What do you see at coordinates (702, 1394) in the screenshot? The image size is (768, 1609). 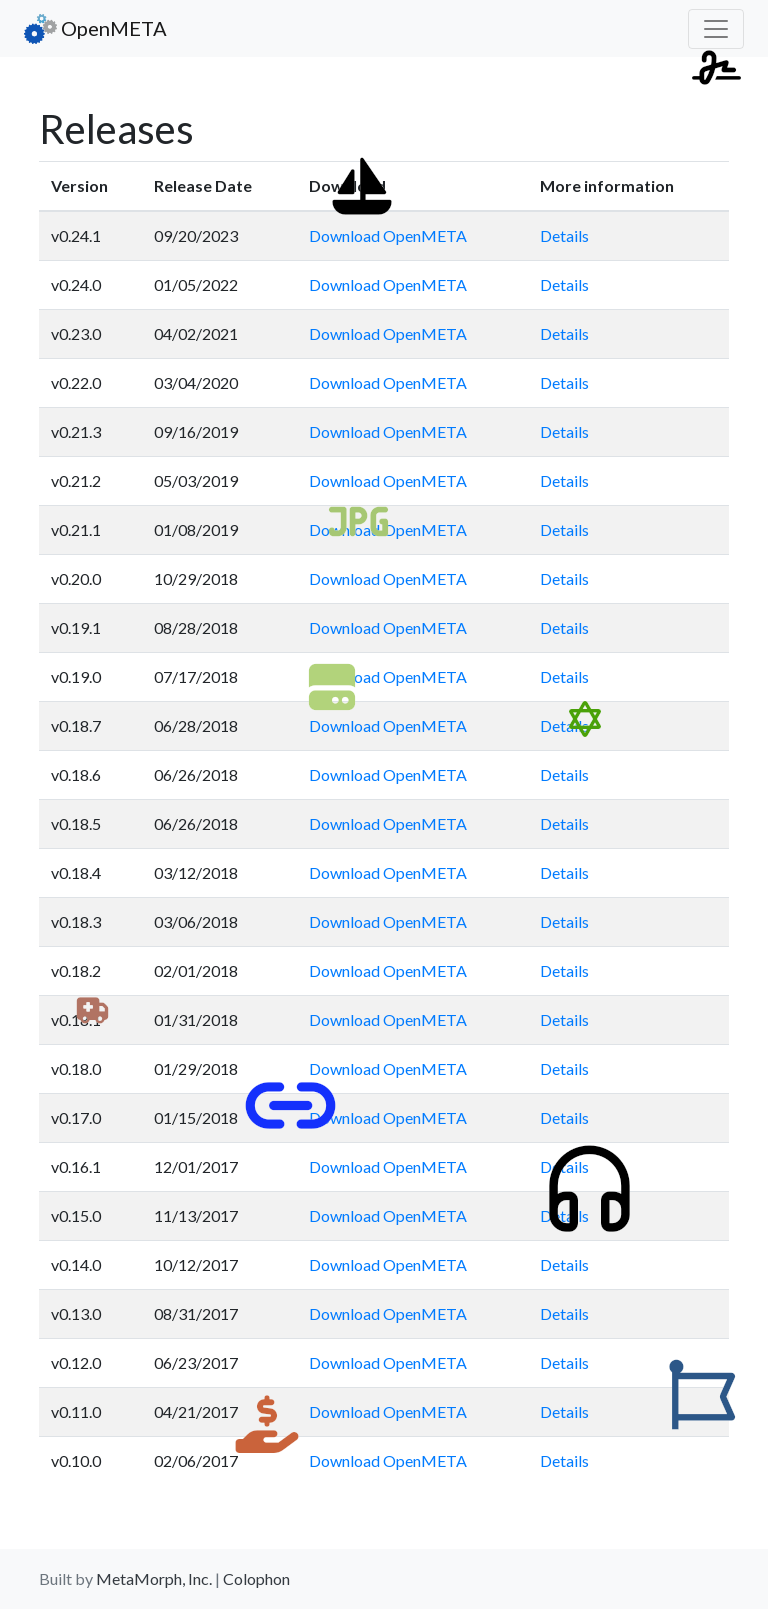 I see `font awesome brand logo` at bounding box center [702, 1394].